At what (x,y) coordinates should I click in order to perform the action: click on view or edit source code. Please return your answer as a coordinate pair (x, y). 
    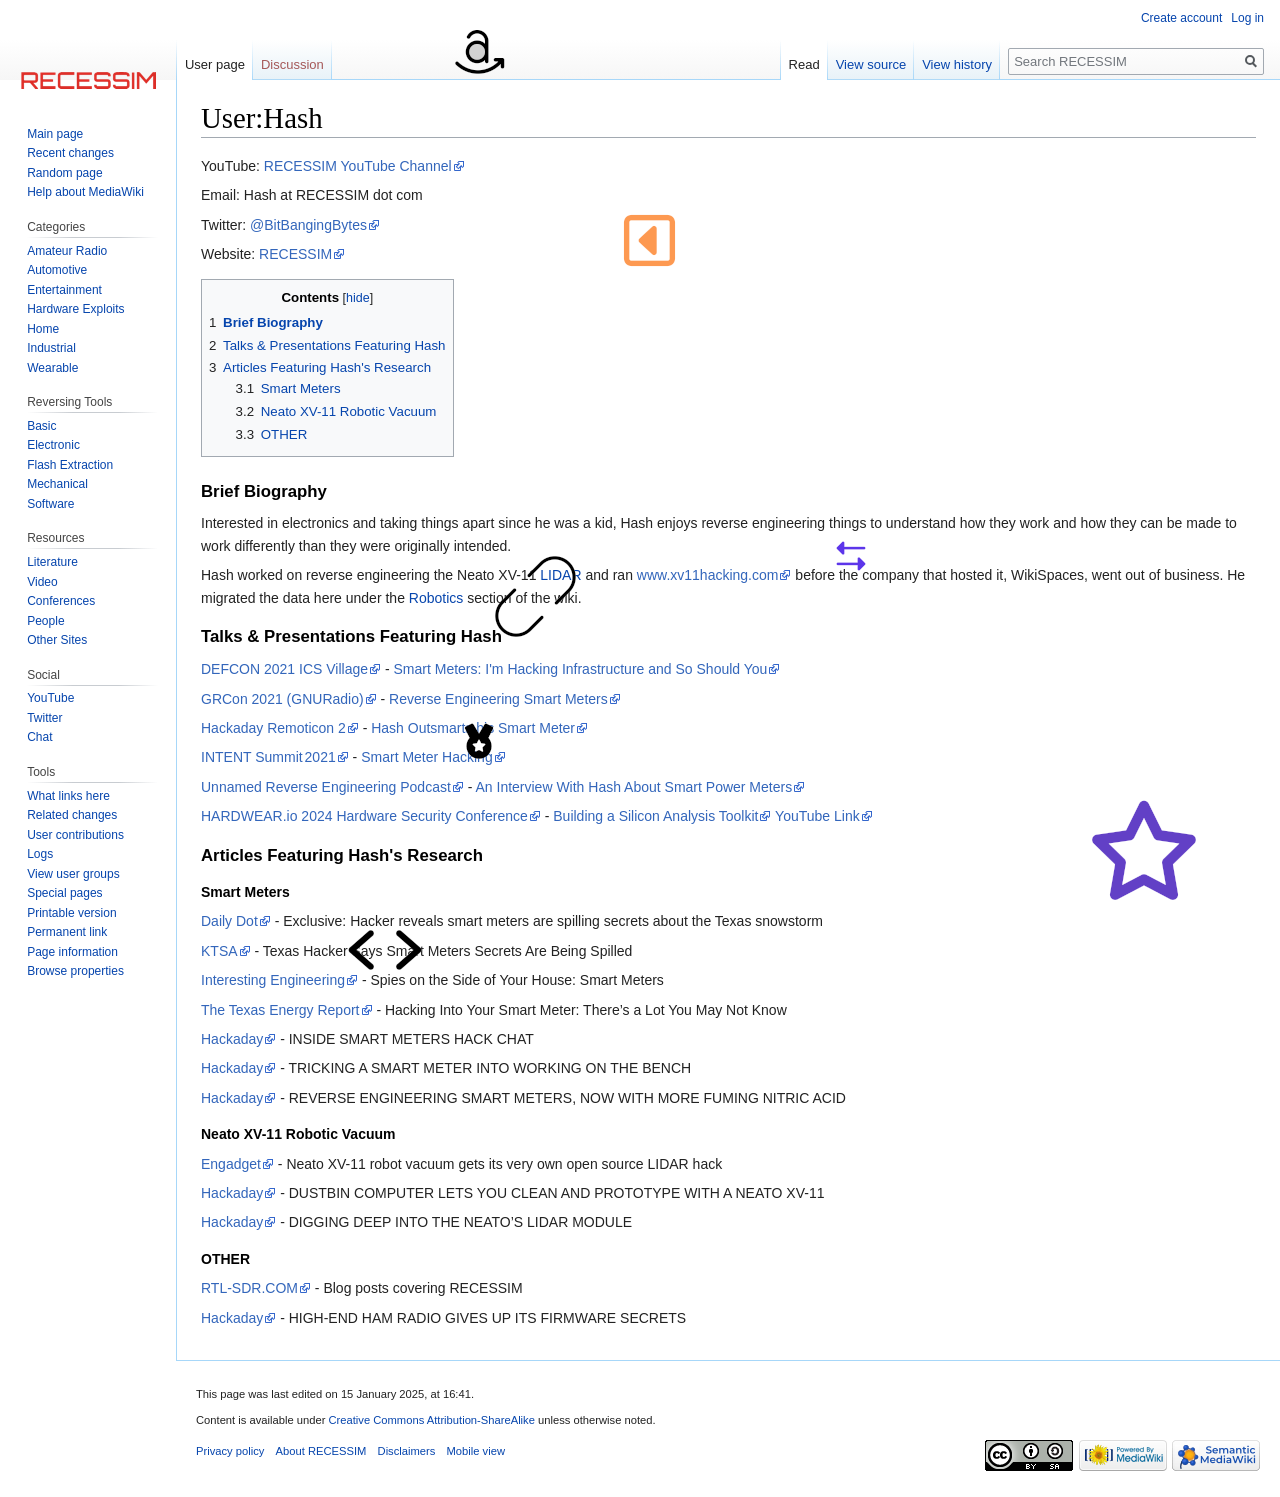
    Looking at the image, I should click on (385, 950).